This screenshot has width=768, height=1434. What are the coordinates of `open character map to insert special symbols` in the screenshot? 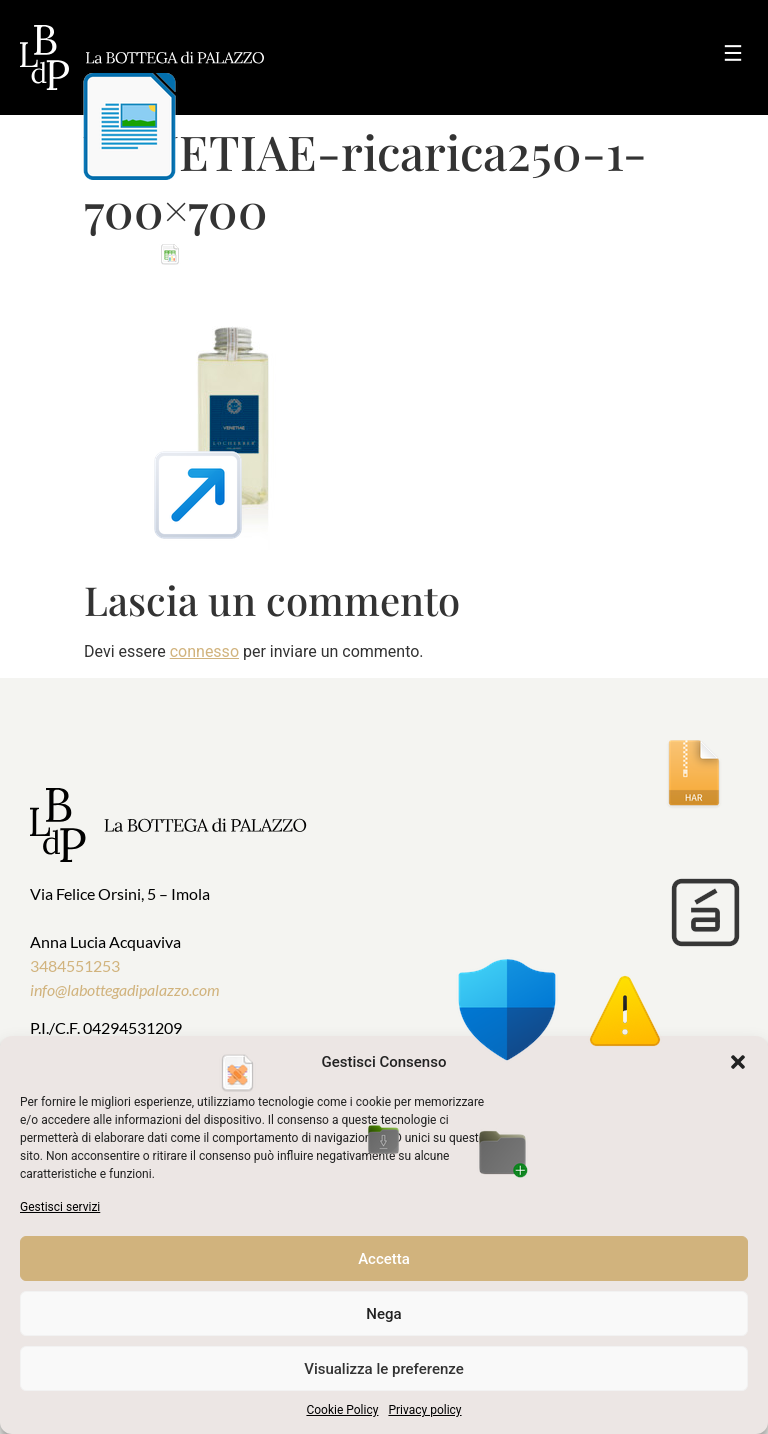 It's located at (705, 912).